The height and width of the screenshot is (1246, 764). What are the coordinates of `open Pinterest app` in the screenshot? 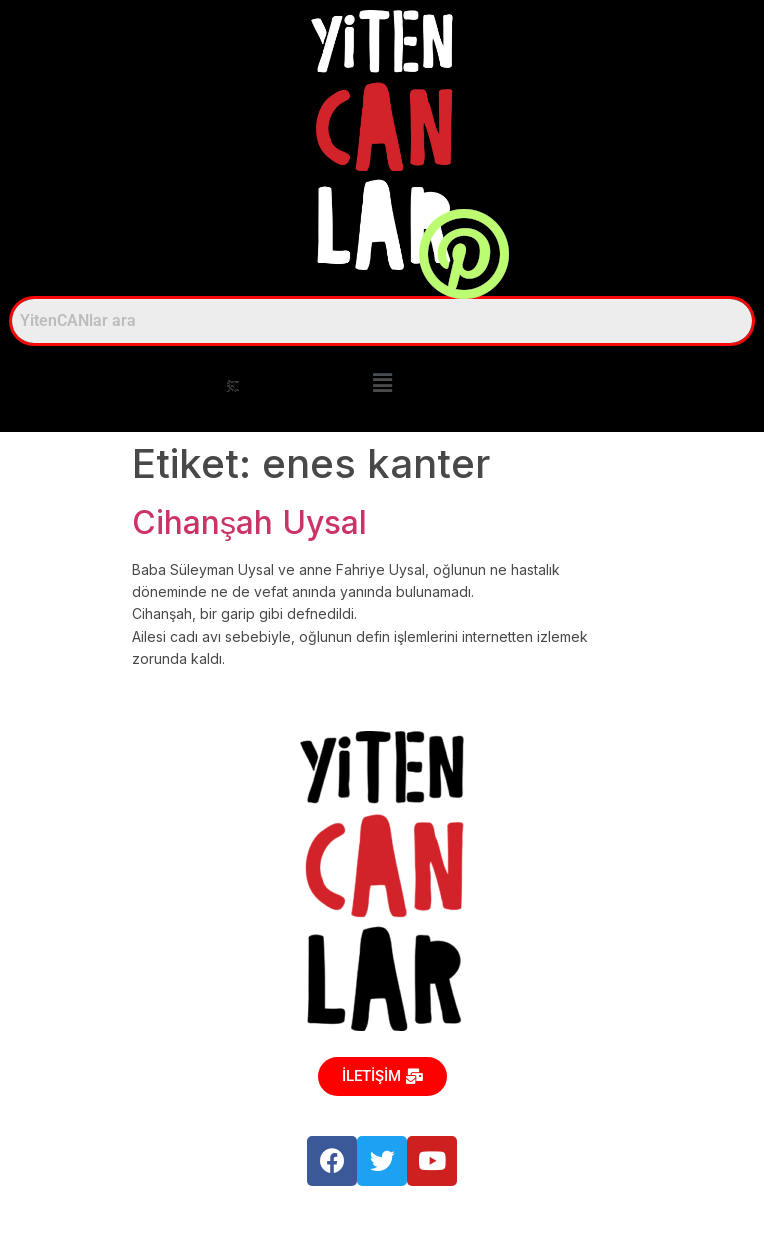 It's located at (464, 254).